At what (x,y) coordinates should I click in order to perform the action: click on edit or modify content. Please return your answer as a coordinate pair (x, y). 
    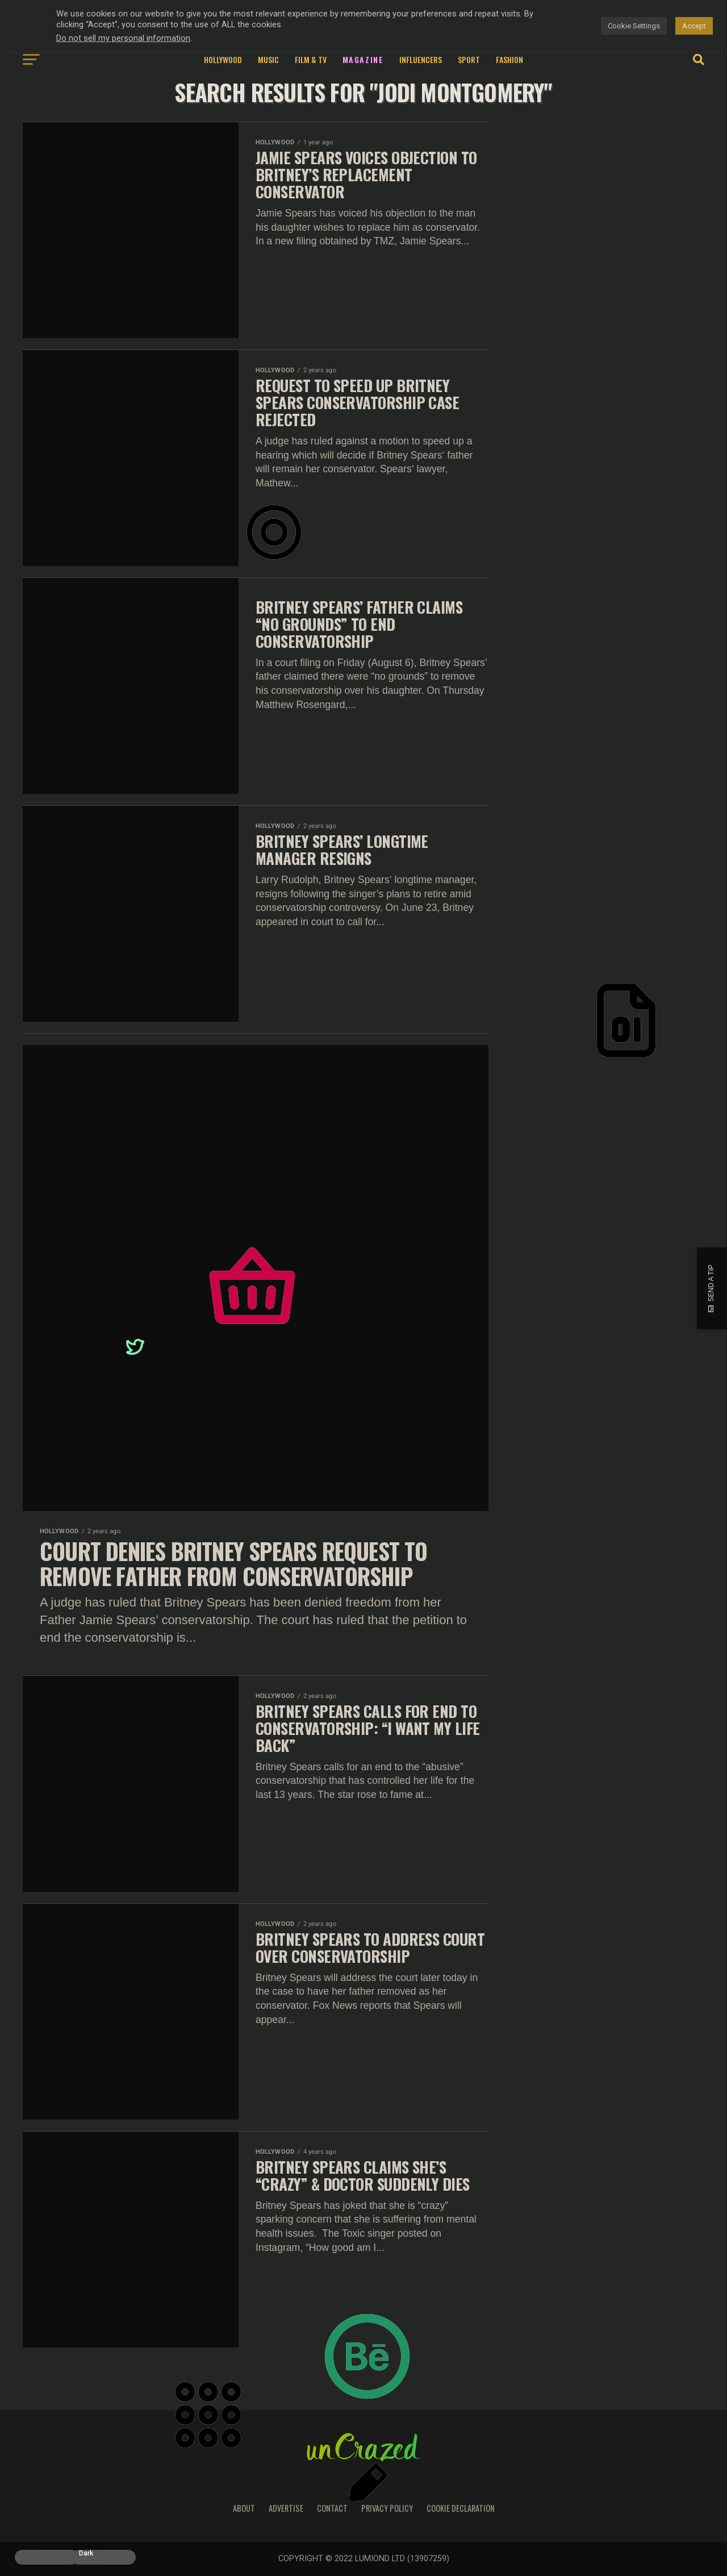
    Looking at the image, I should click on (368, 2483).